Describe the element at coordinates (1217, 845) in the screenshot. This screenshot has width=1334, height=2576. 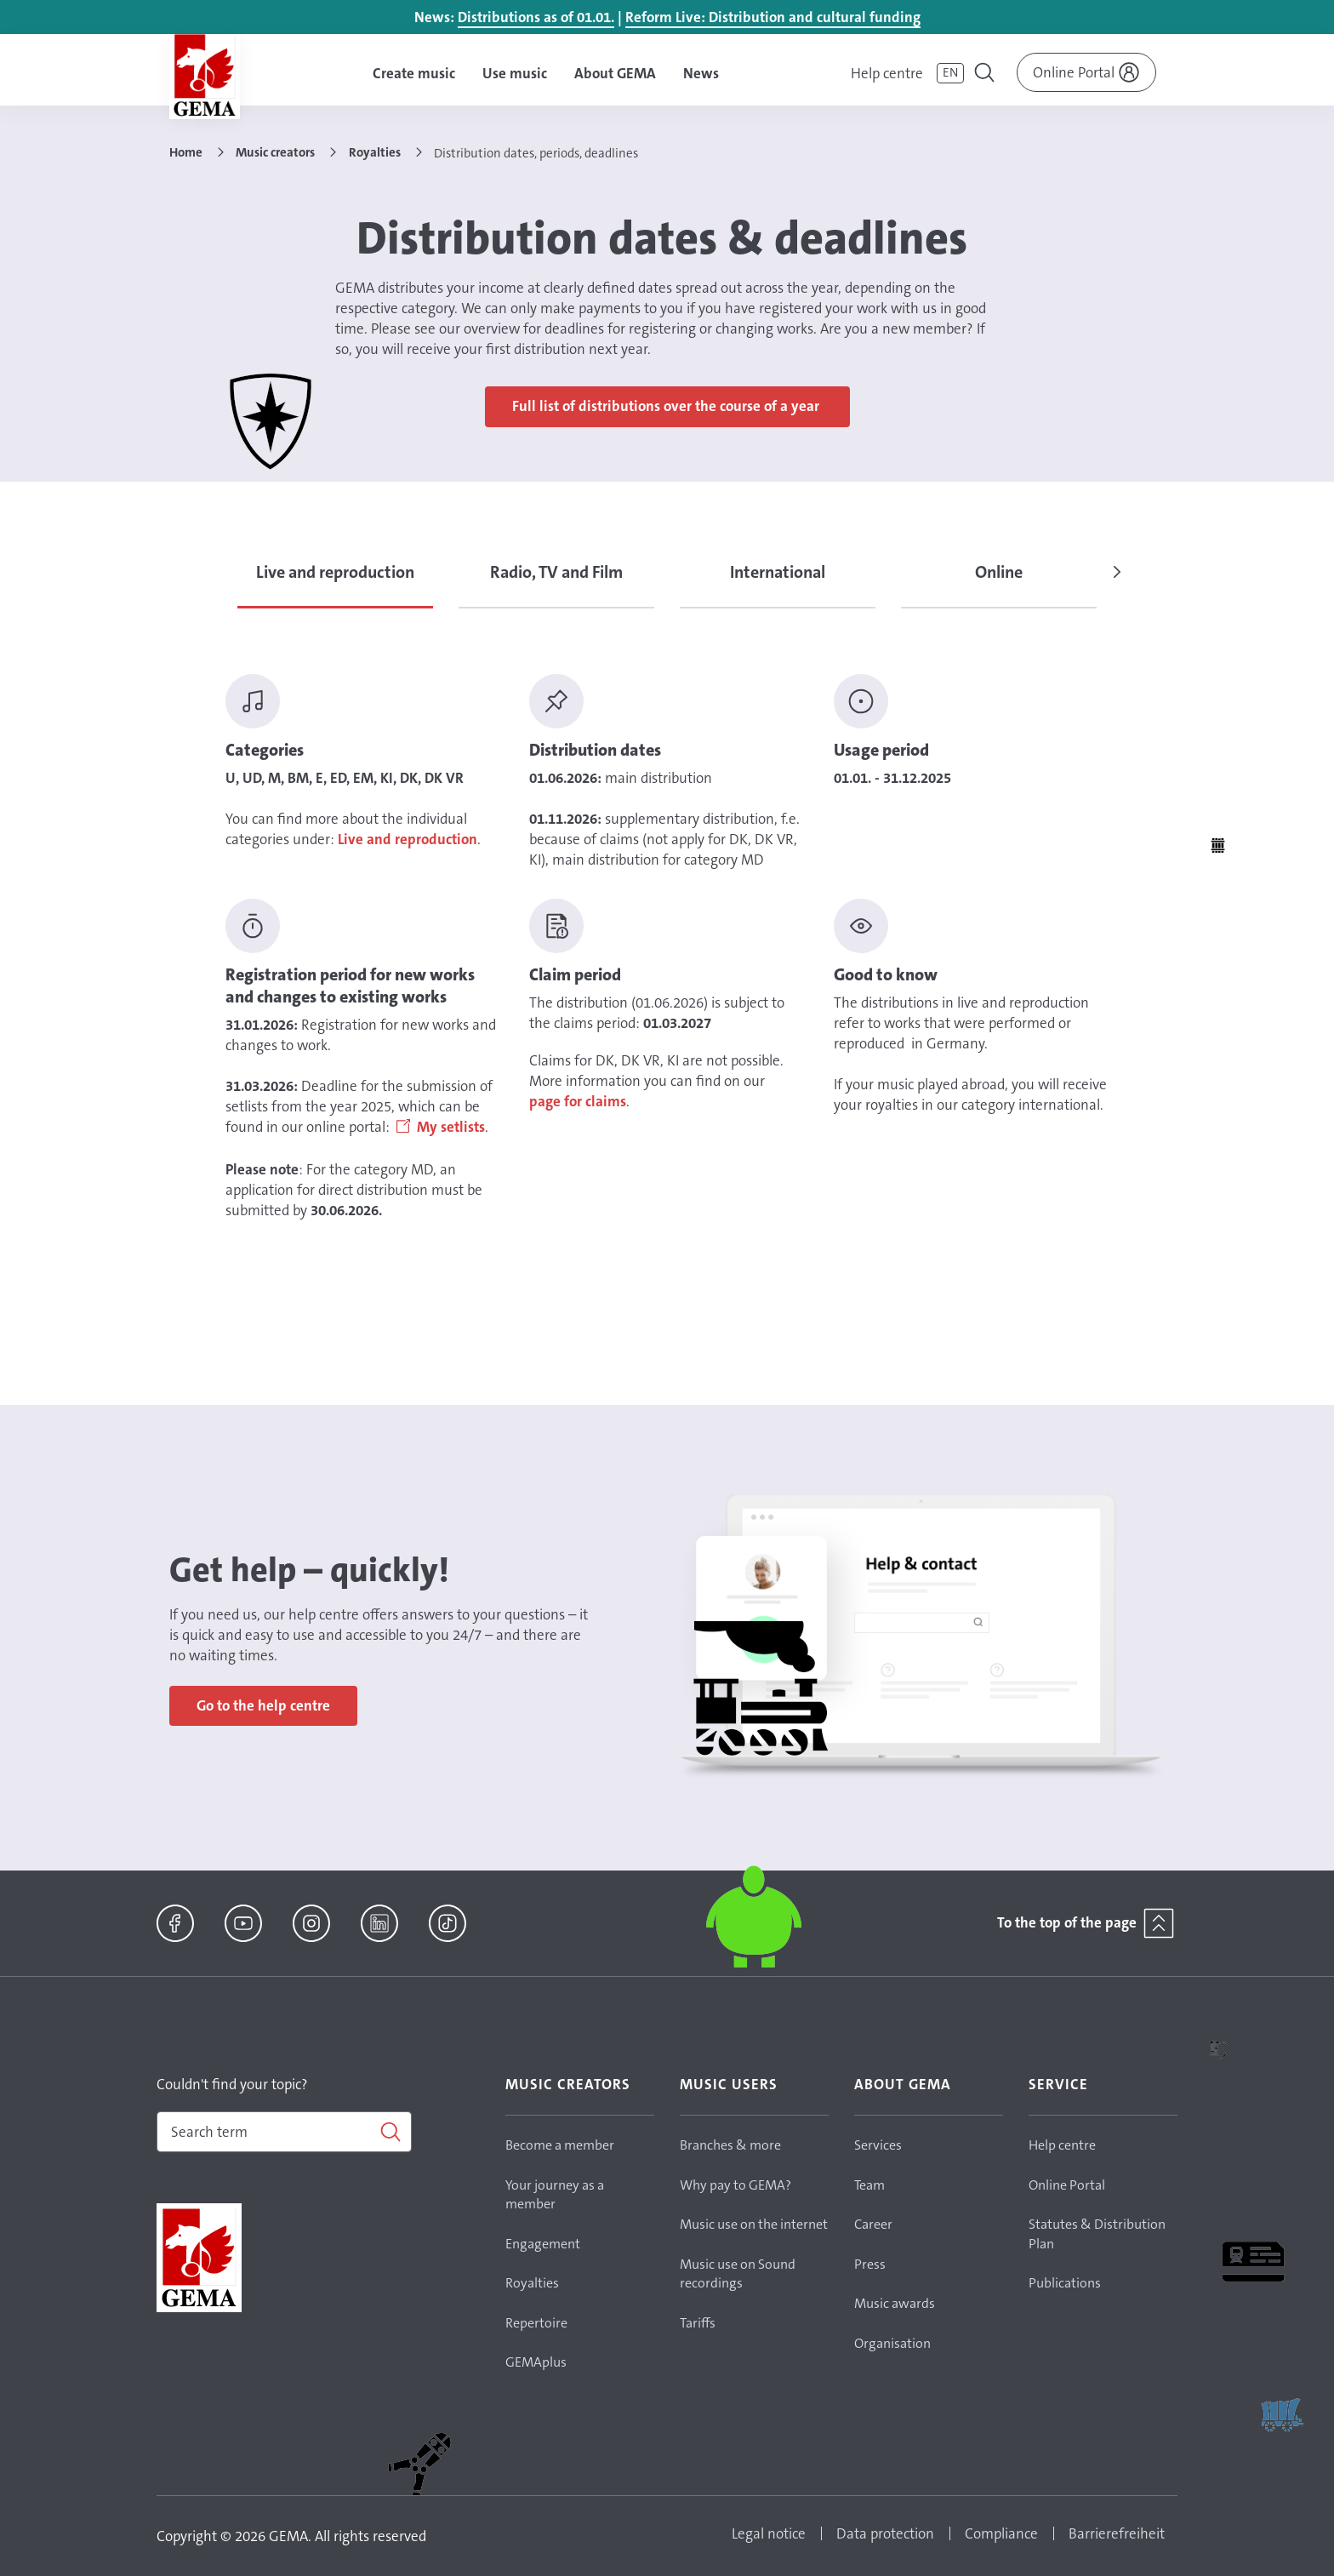
I see `wood or lumber resources in inventory` at that location.